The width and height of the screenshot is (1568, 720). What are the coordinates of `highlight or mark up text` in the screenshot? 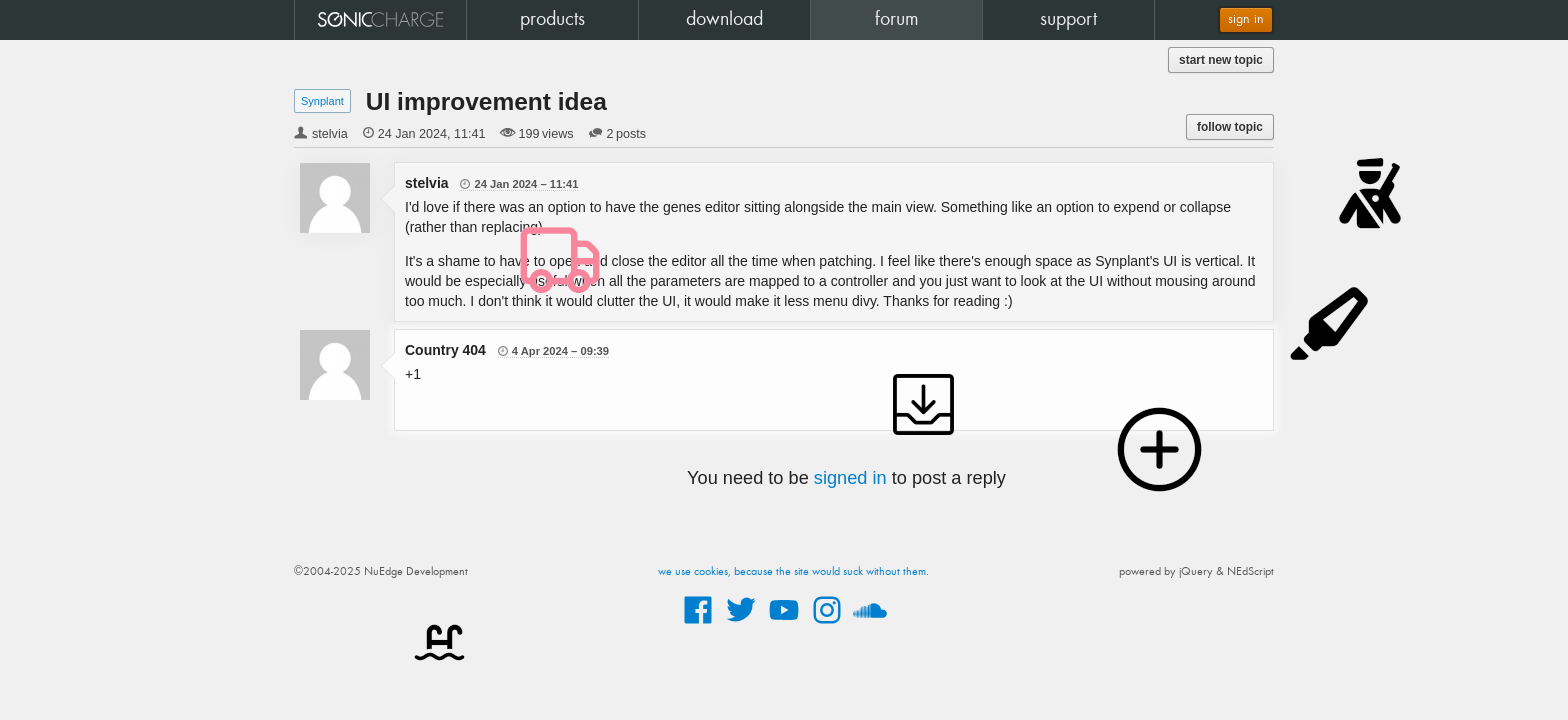 It's located at (1331, 323).